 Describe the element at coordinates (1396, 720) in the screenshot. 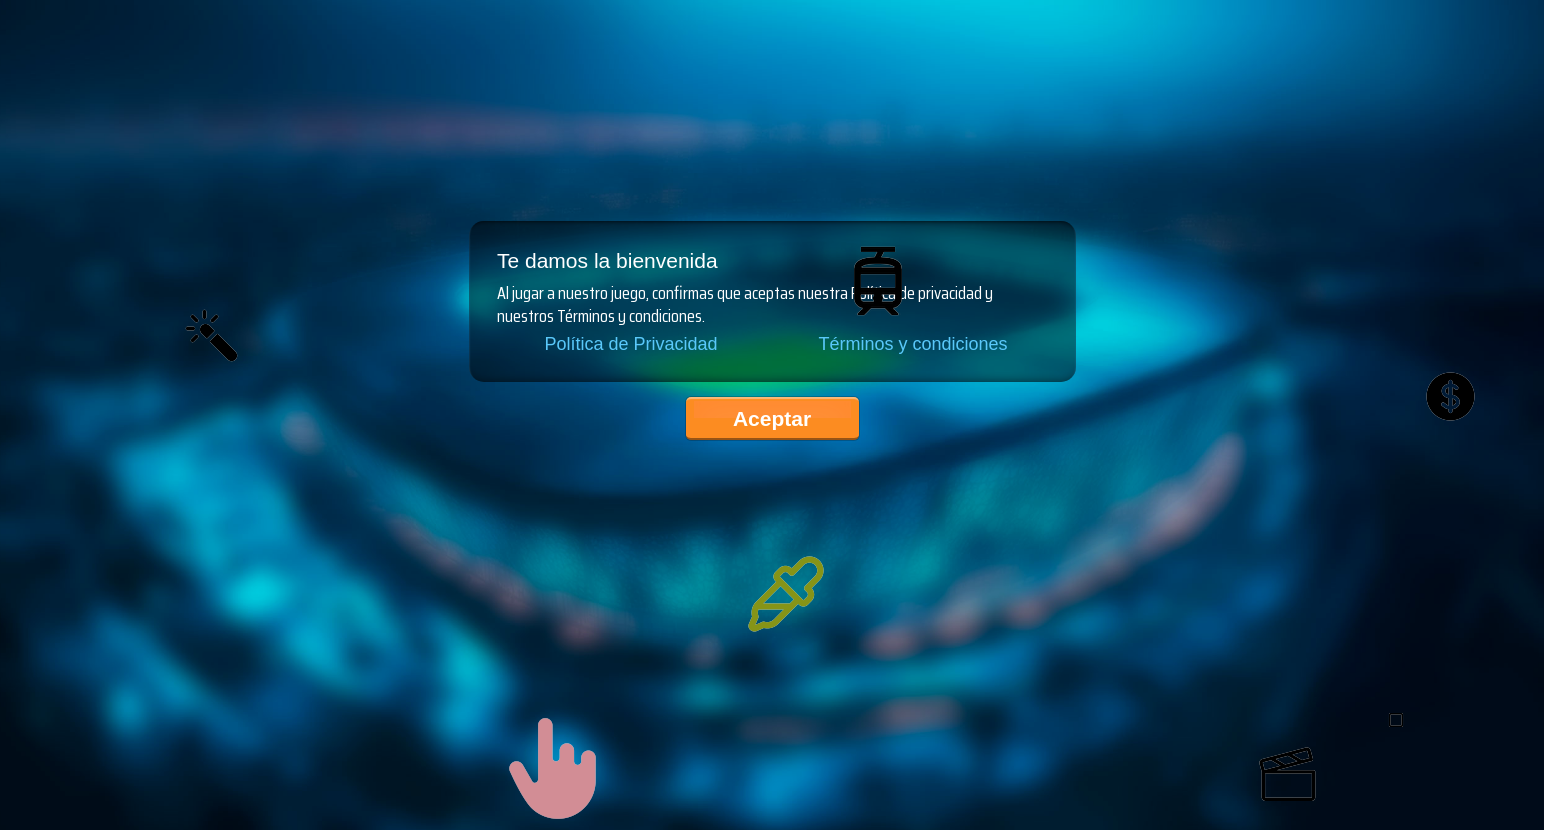

I see `stop media playback` at that location.